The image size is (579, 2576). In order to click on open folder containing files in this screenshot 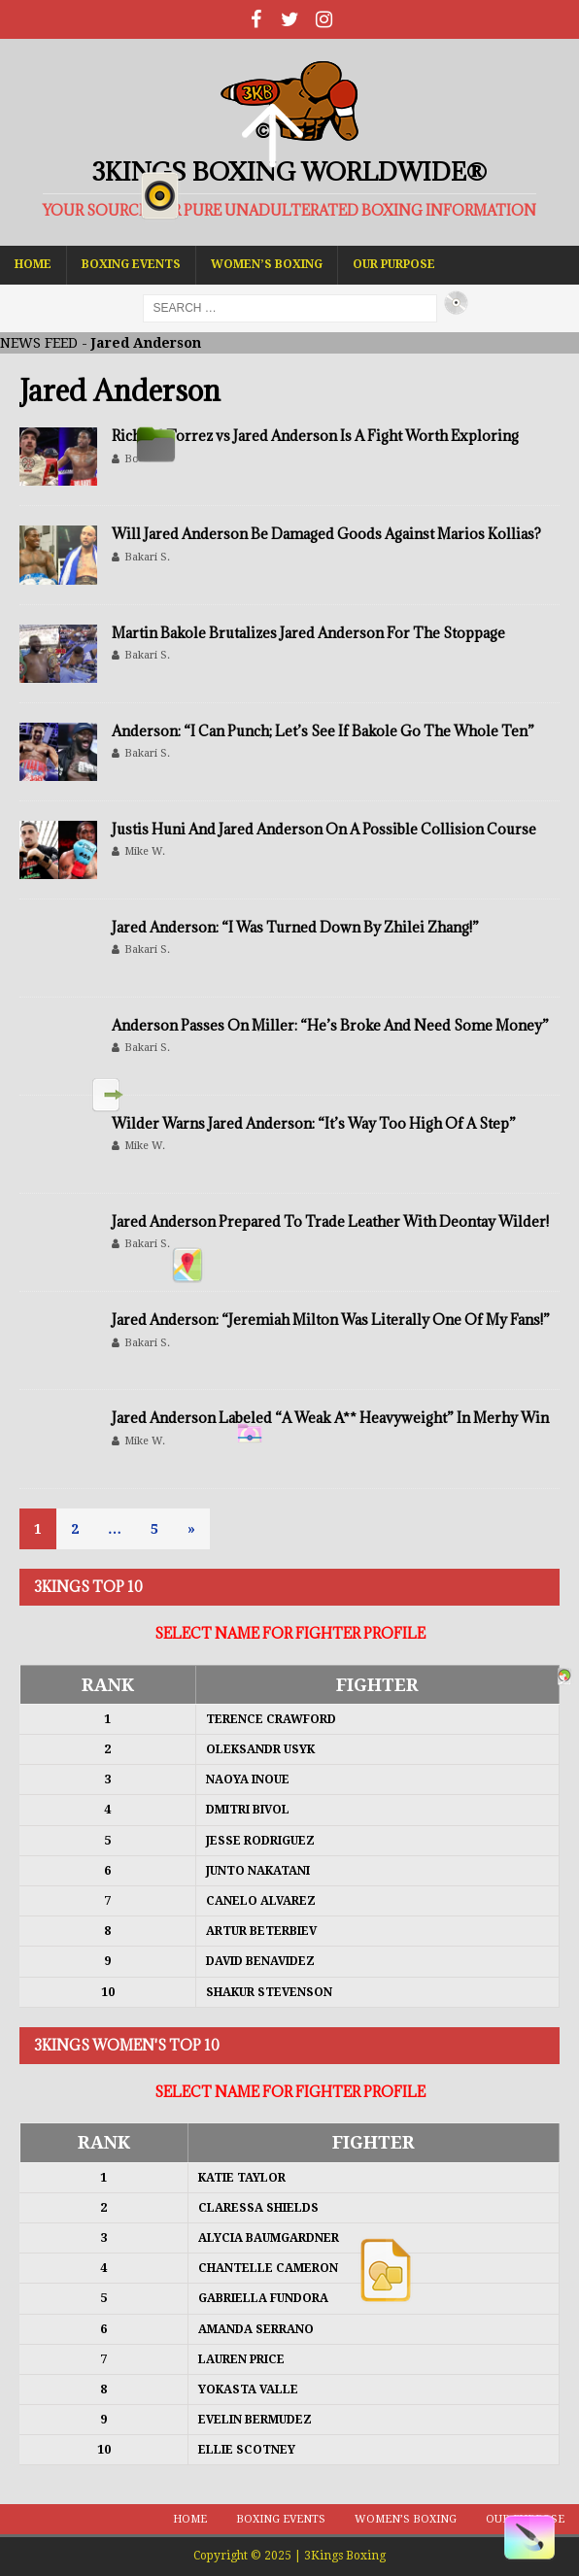, I will do `click(155, 444)`.